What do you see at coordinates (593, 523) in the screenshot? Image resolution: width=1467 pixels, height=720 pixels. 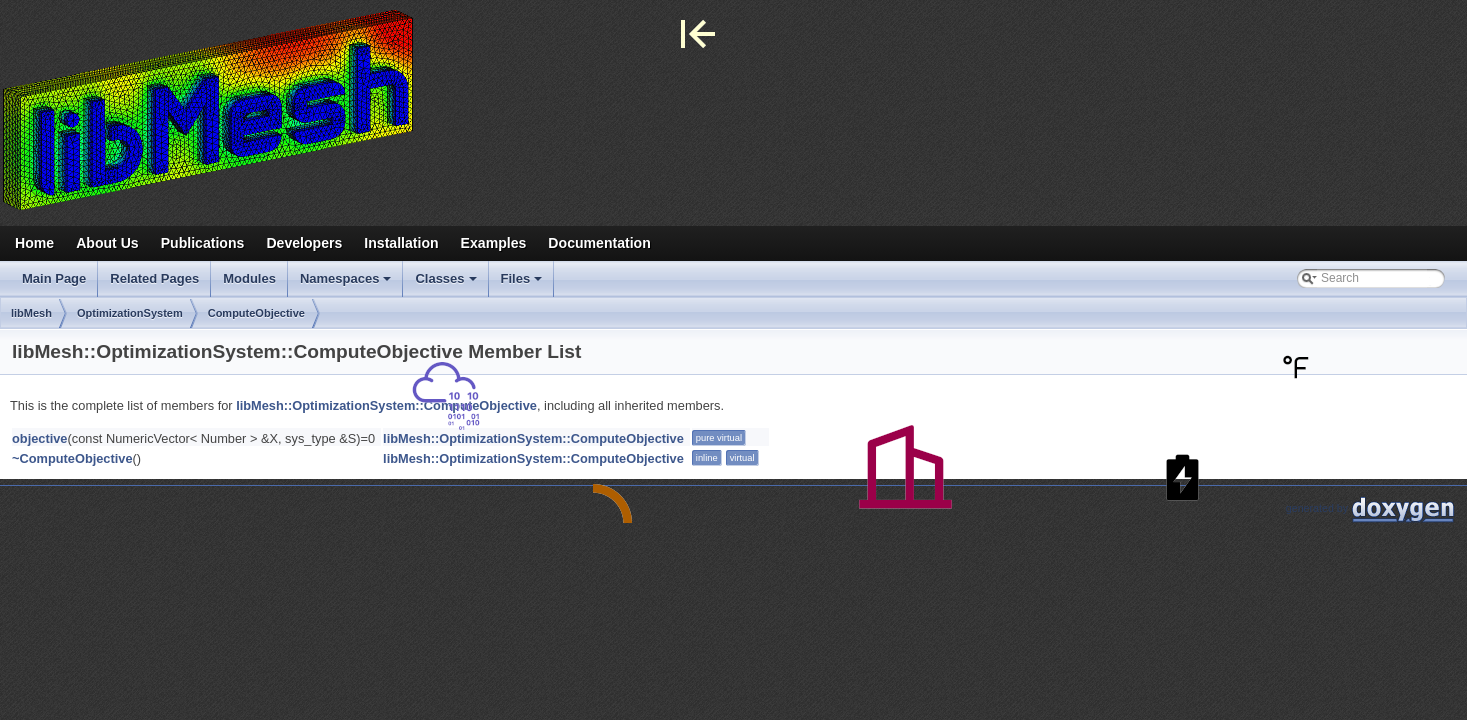 I see `indicates content is loading` at bounding box center [593, 523].